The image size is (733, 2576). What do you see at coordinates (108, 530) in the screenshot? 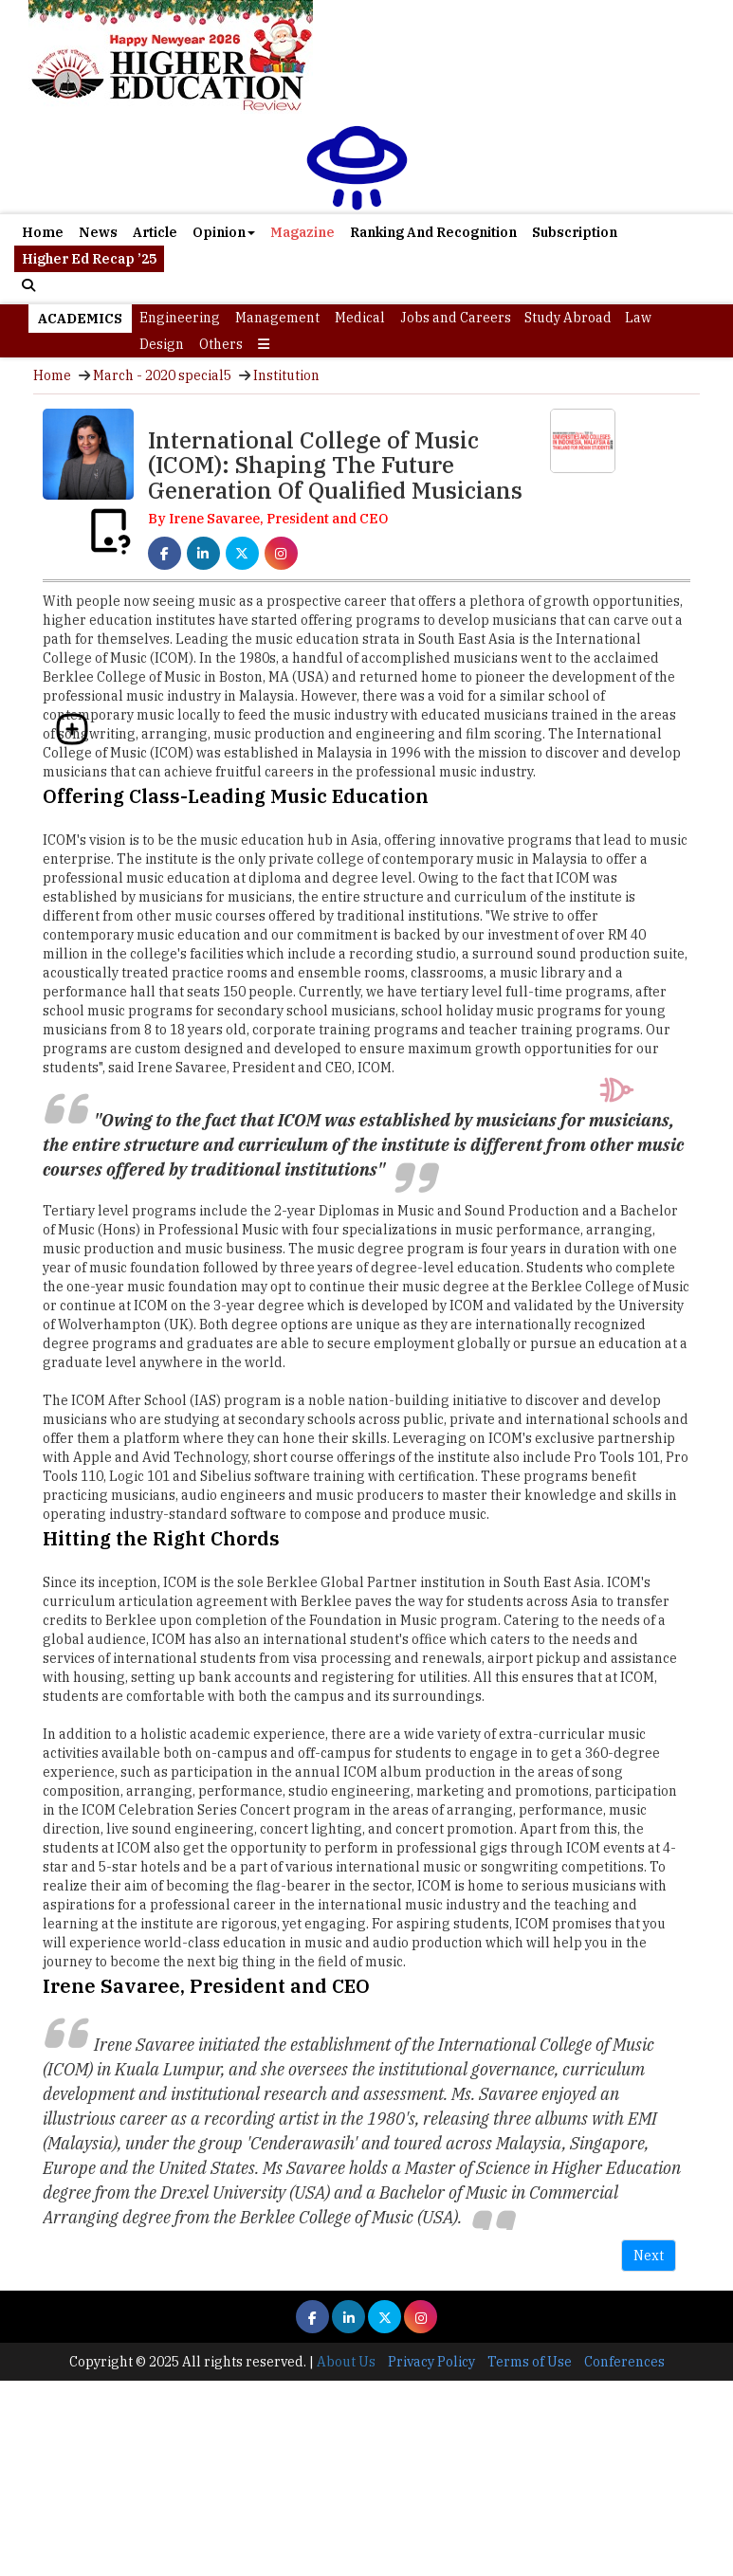
I see `tablet device help or support` at bounding box center [108, 530].